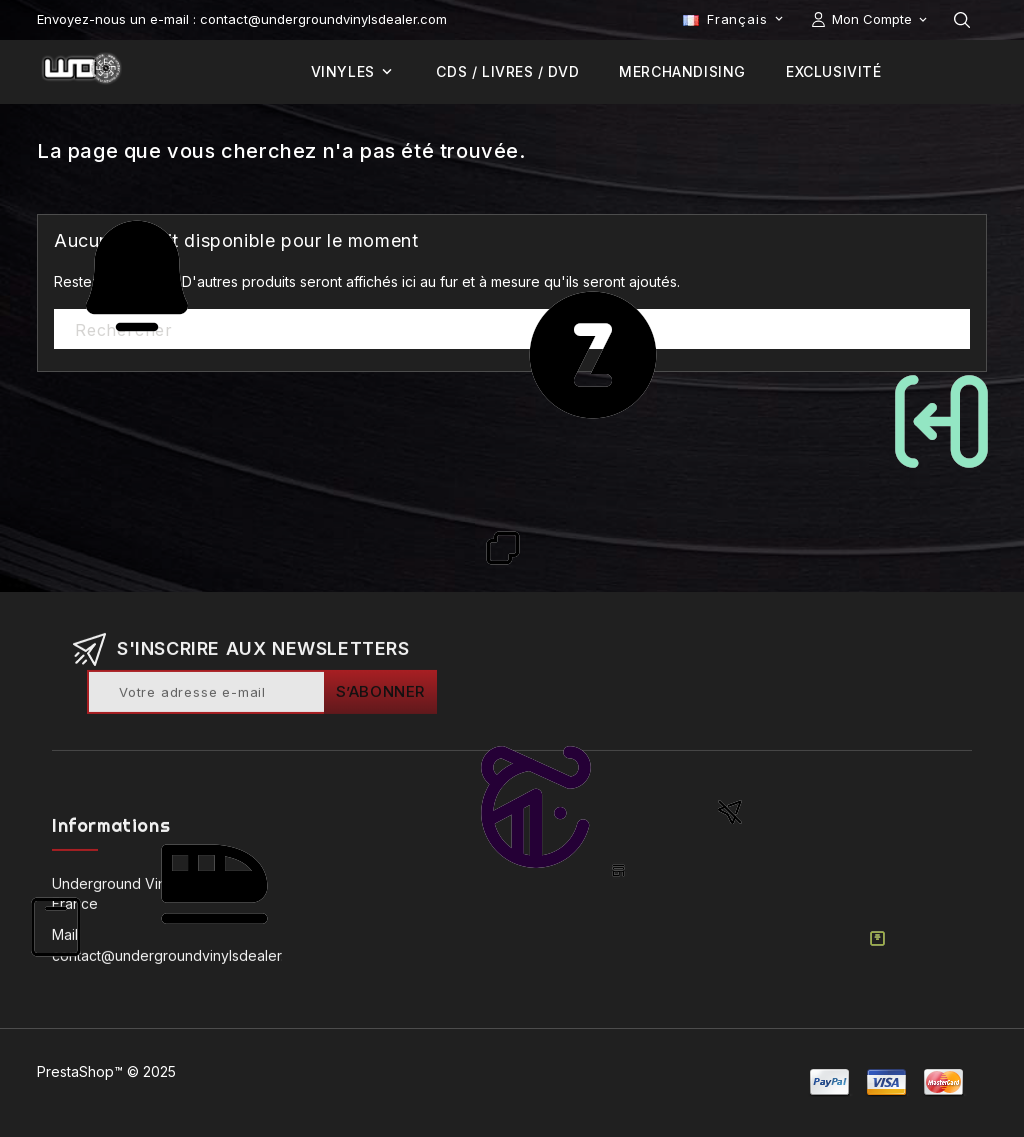 The image size is (1024, 1137). I want to click on tablet device with speaker, so click(56, 927).